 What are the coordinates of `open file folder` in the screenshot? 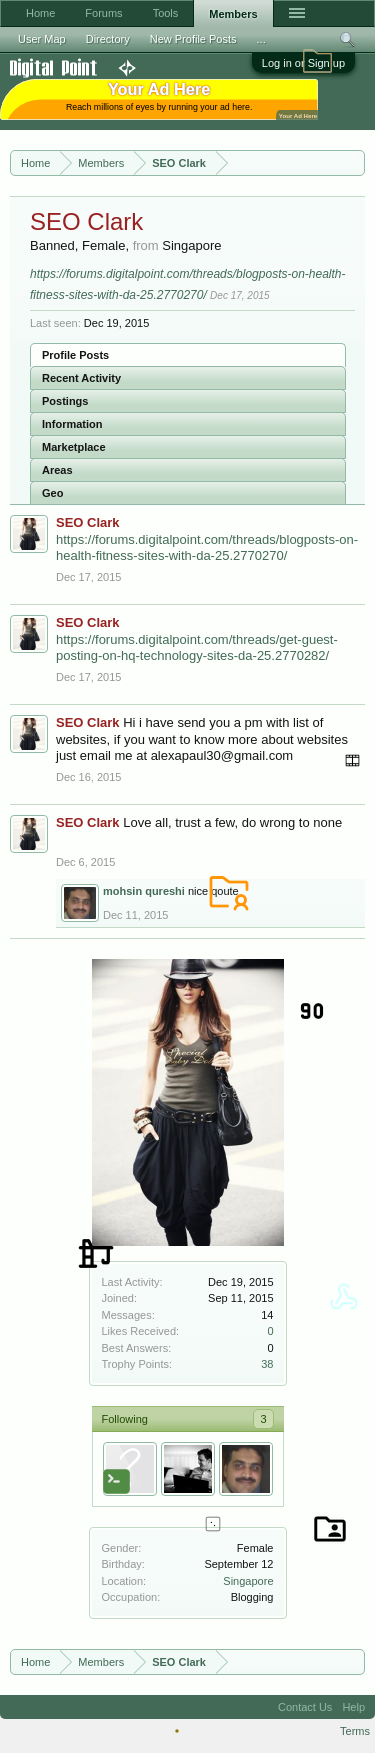 It's located at (317, 60).